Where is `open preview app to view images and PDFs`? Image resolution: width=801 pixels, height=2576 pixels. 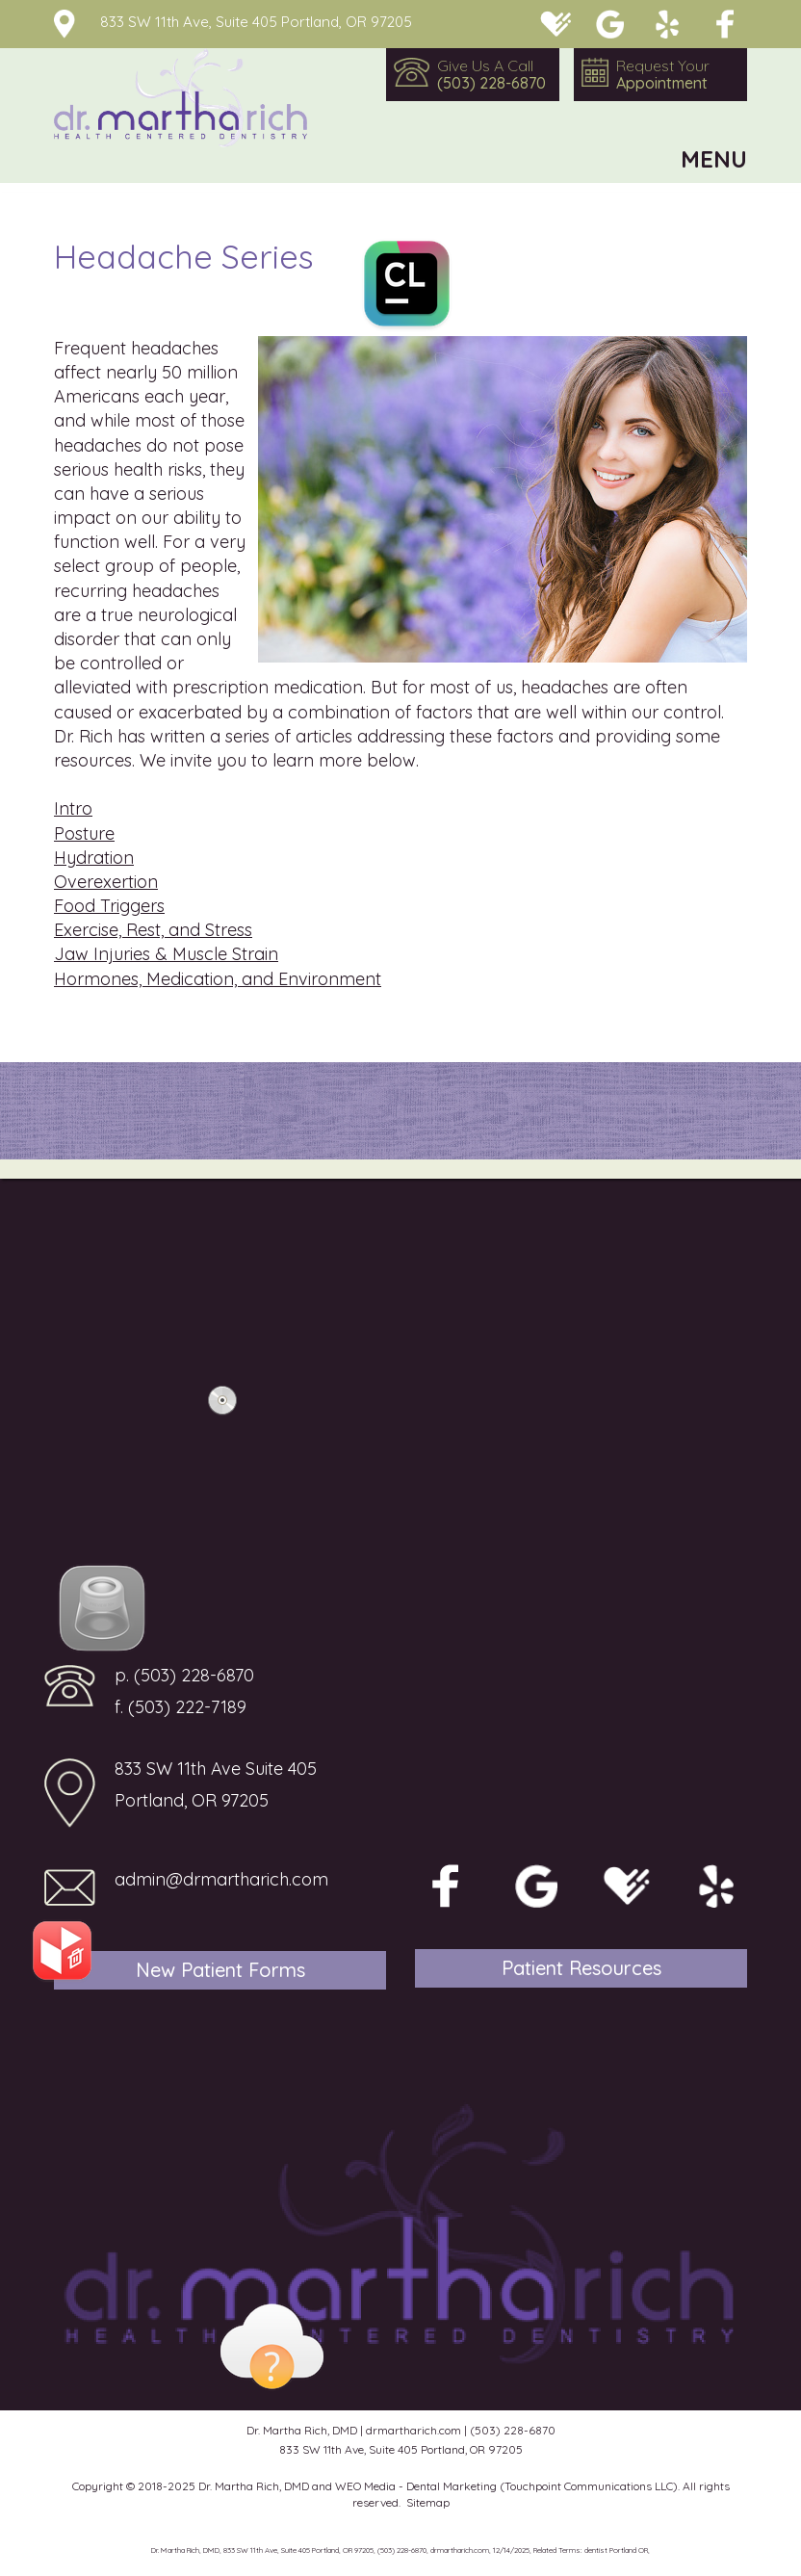
open preview app to view images and PDFs is located at coordinates (102, 1608).